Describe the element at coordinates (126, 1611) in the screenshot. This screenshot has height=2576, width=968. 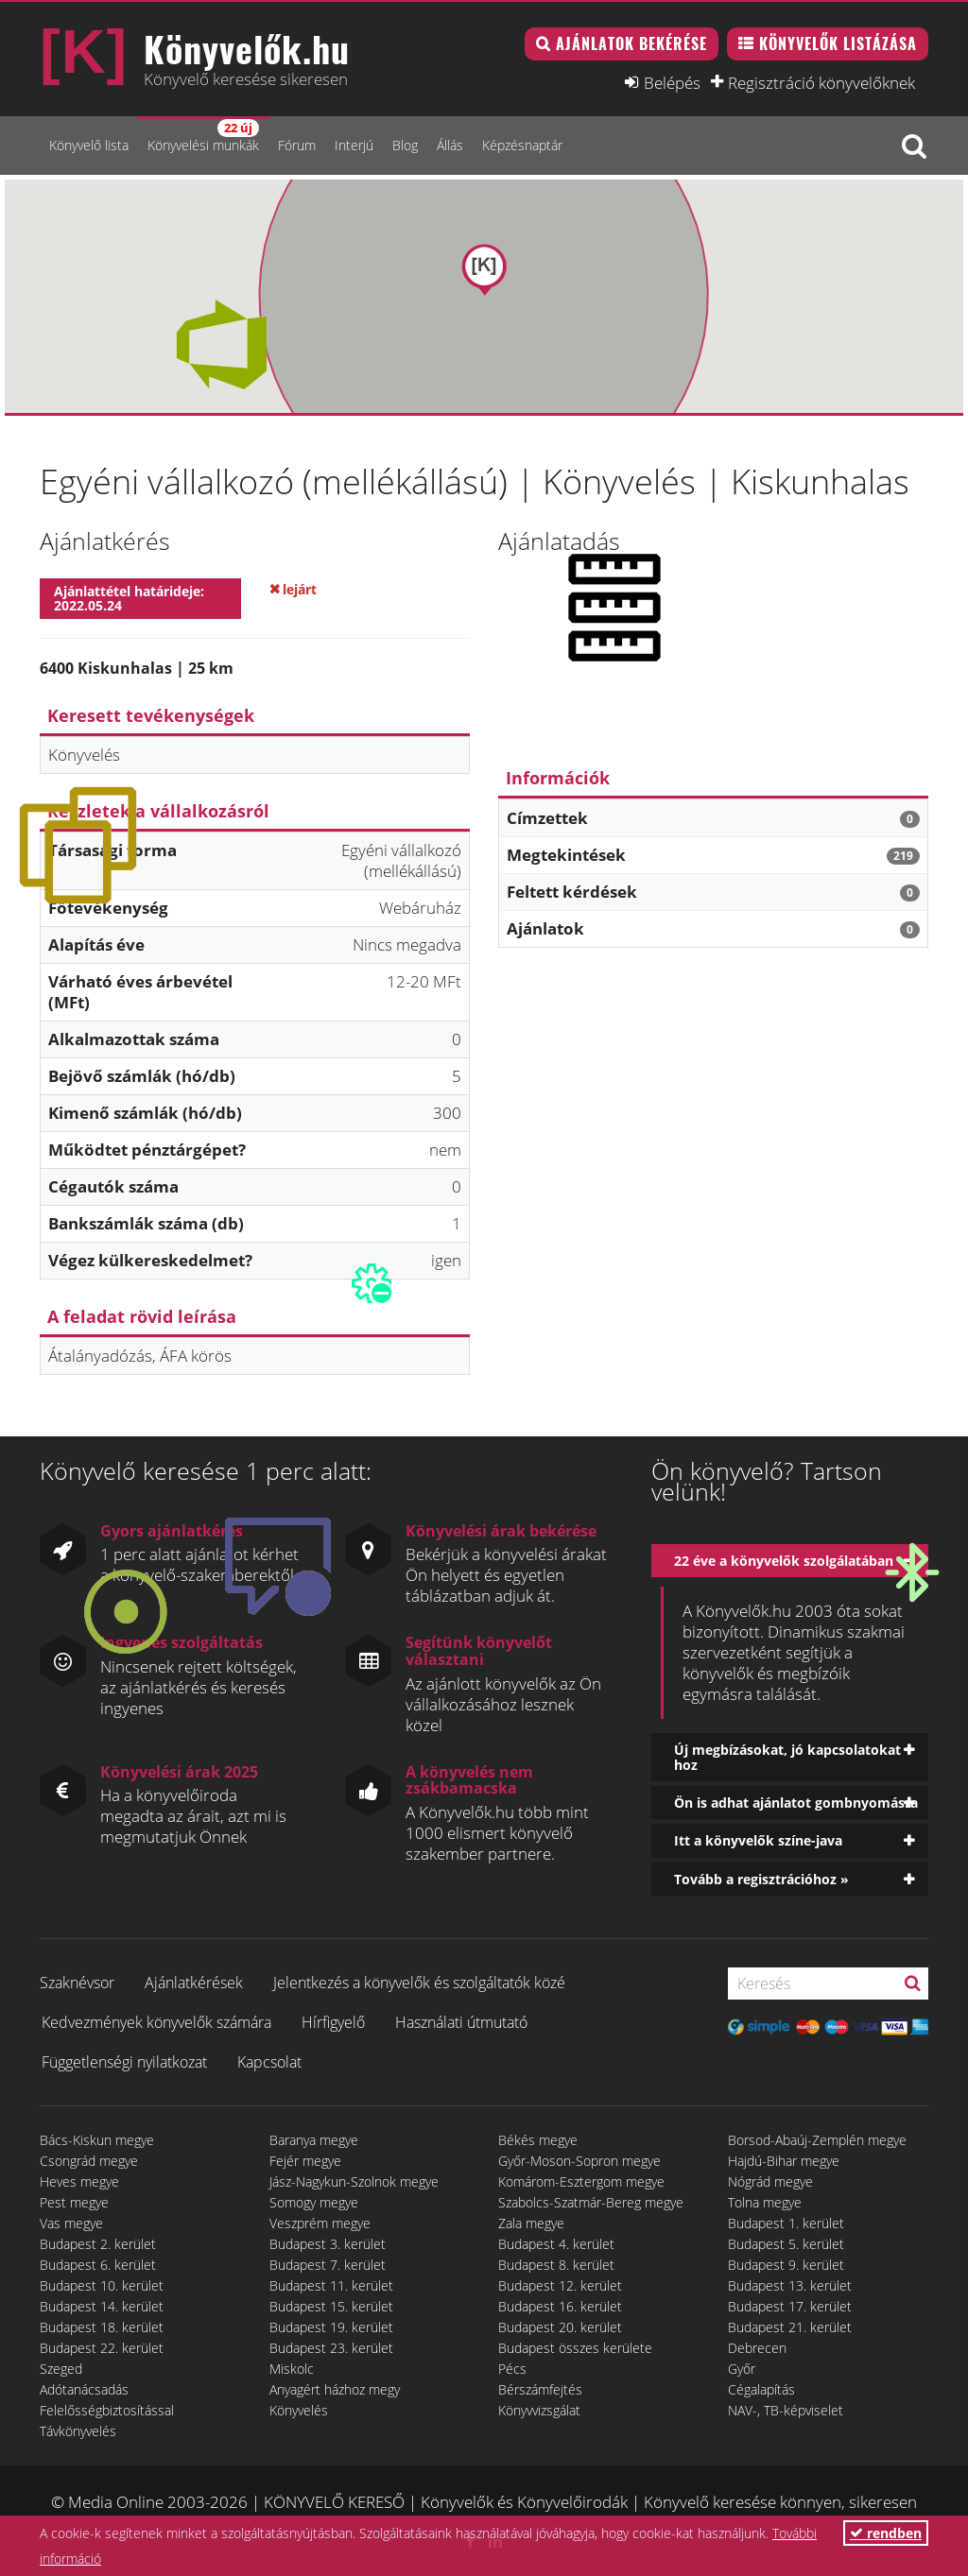
I see `start recording audio or video` at that location.